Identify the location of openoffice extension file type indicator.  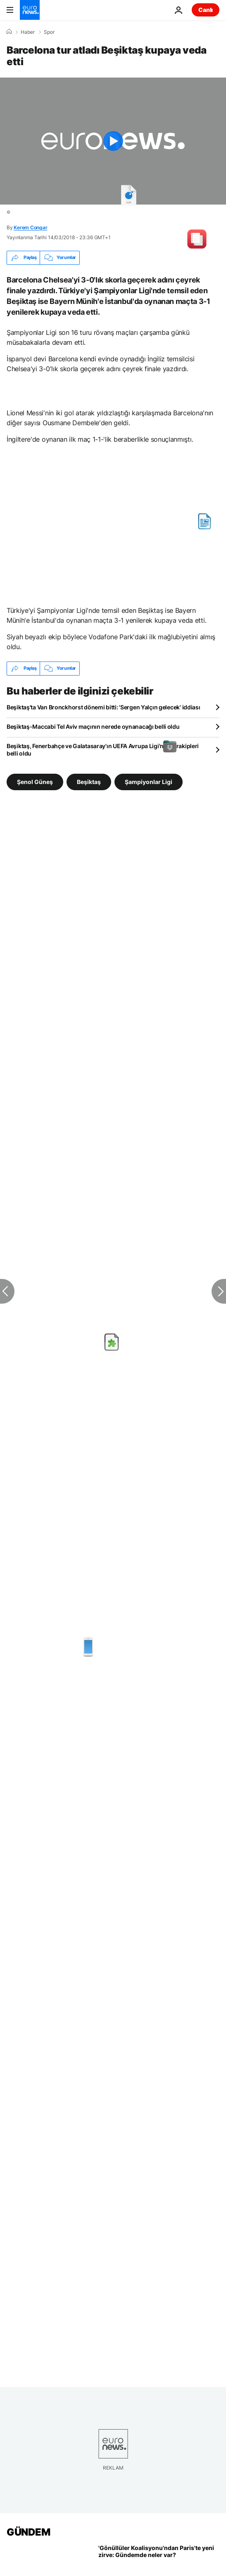
(112, 1342).